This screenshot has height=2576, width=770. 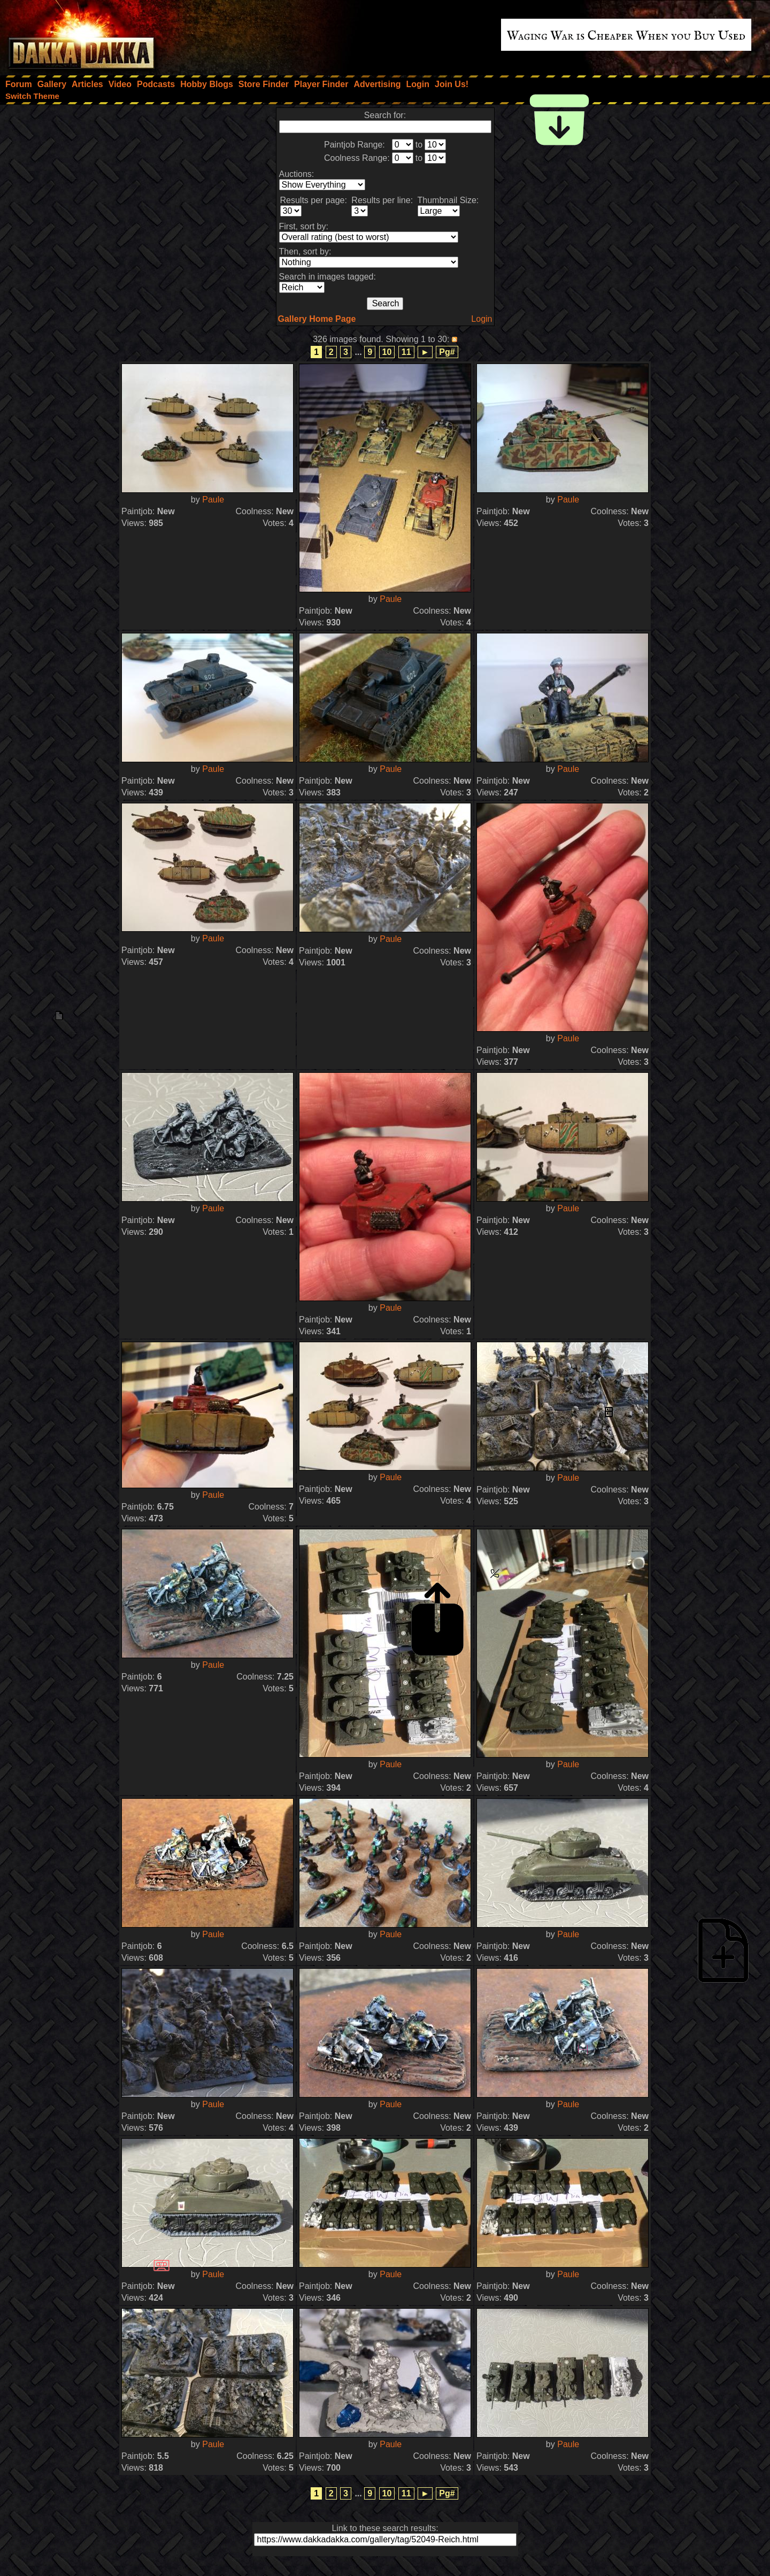 What do you see at coordinates (583, 2049) in the screenshot?
I see `format text as a heading` at bounding box center [583, 2049].